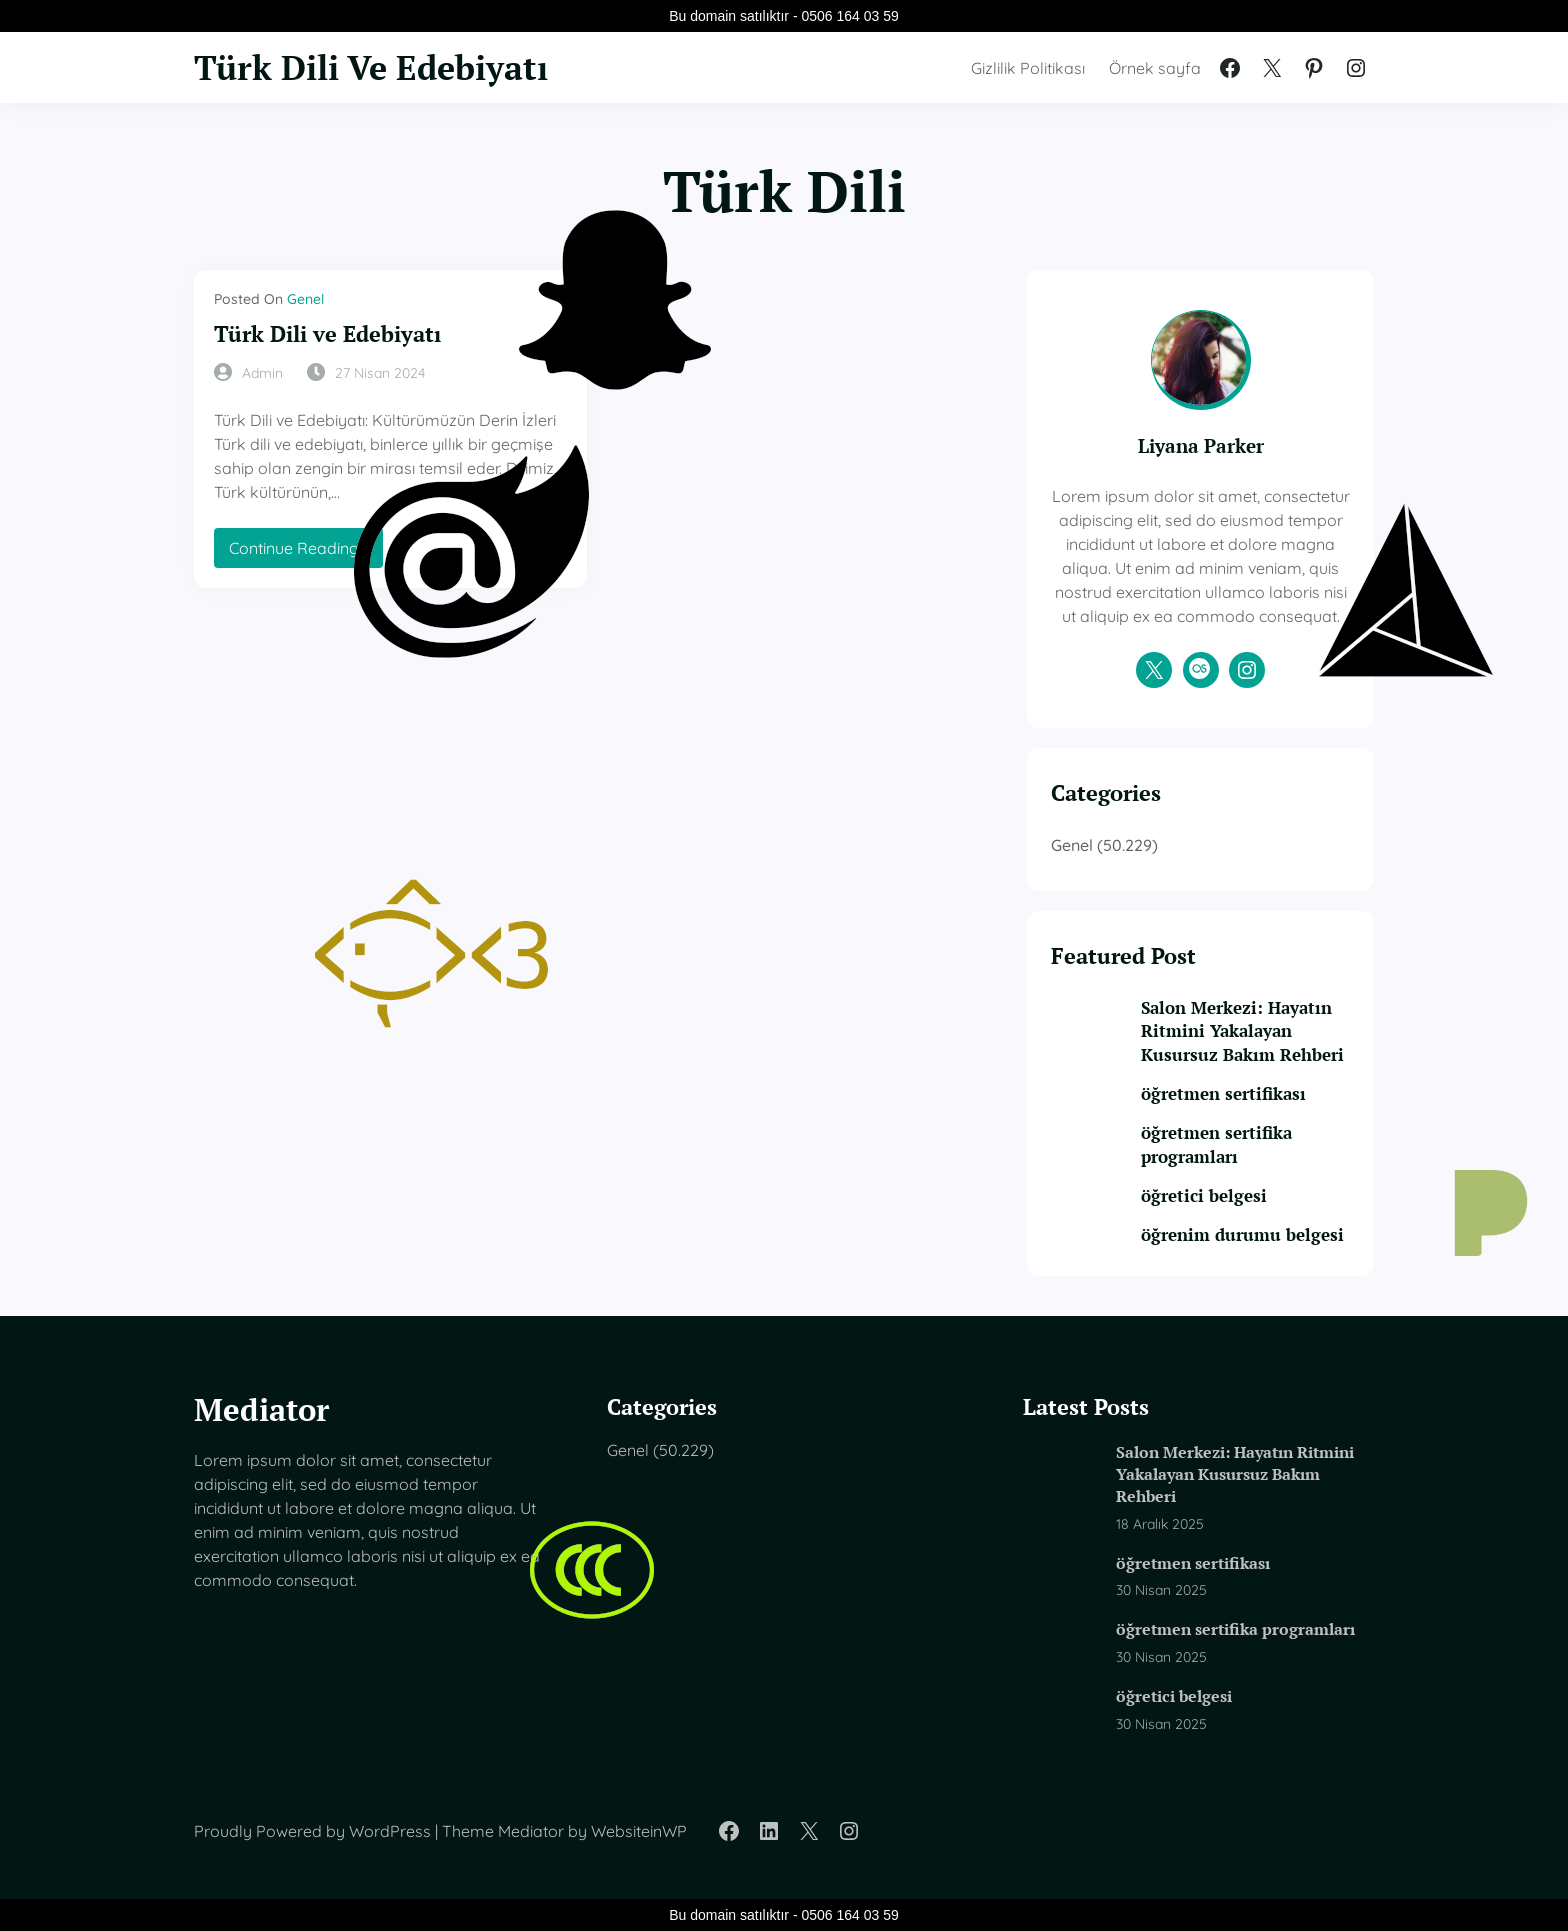 This screenshot has width=1568, height=1931. Describe the element at coordinates (615, 300) in the screenshot. I see `open Snapchat app` at that location.